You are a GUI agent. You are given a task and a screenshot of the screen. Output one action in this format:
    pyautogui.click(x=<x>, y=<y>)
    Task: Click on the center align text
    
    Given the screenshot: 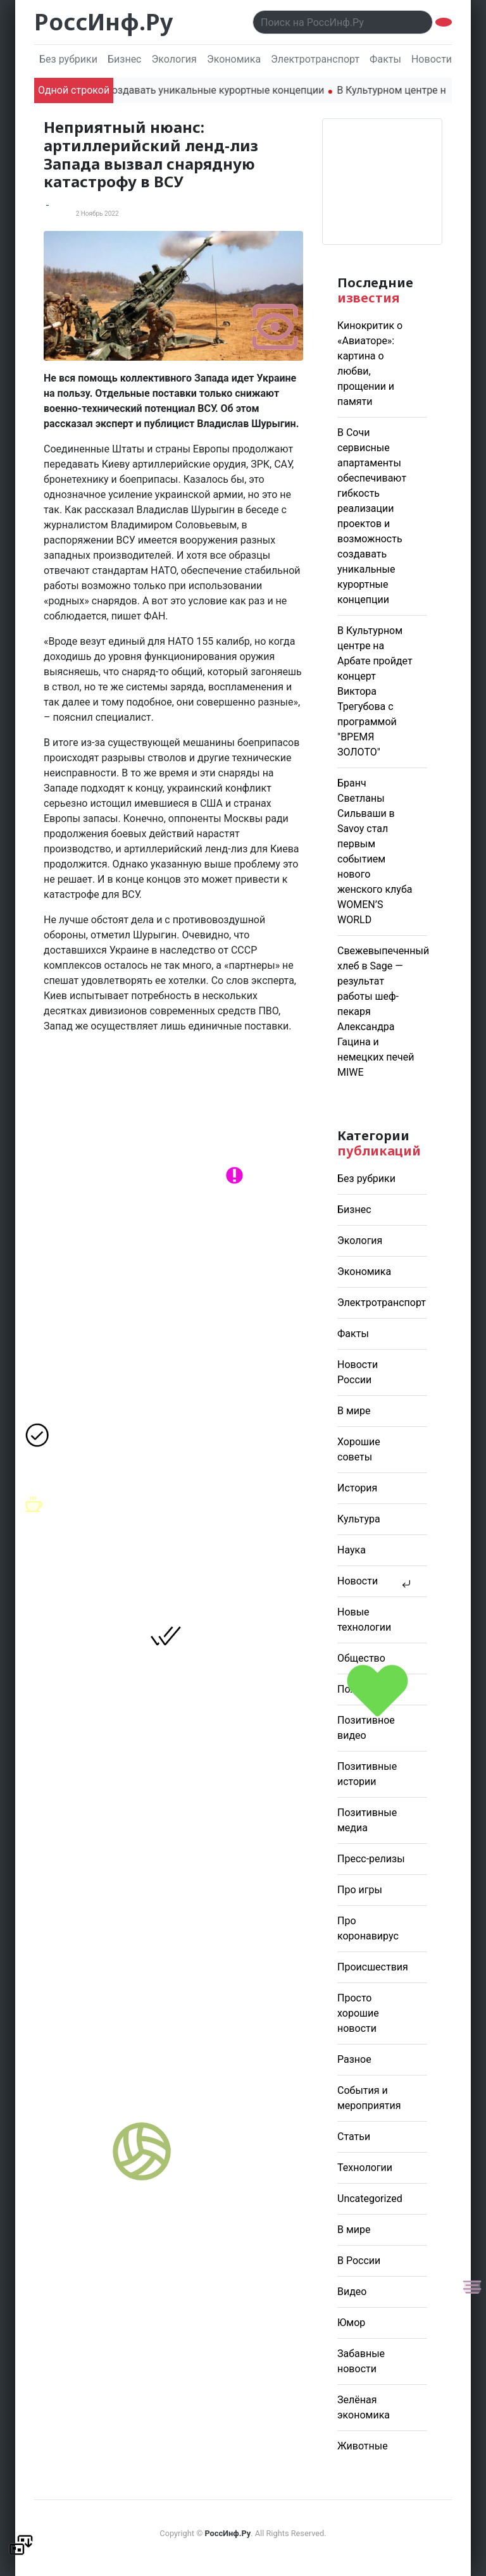 What is the action you would take?
    pyautogui.click(x=472, y=2287)
    